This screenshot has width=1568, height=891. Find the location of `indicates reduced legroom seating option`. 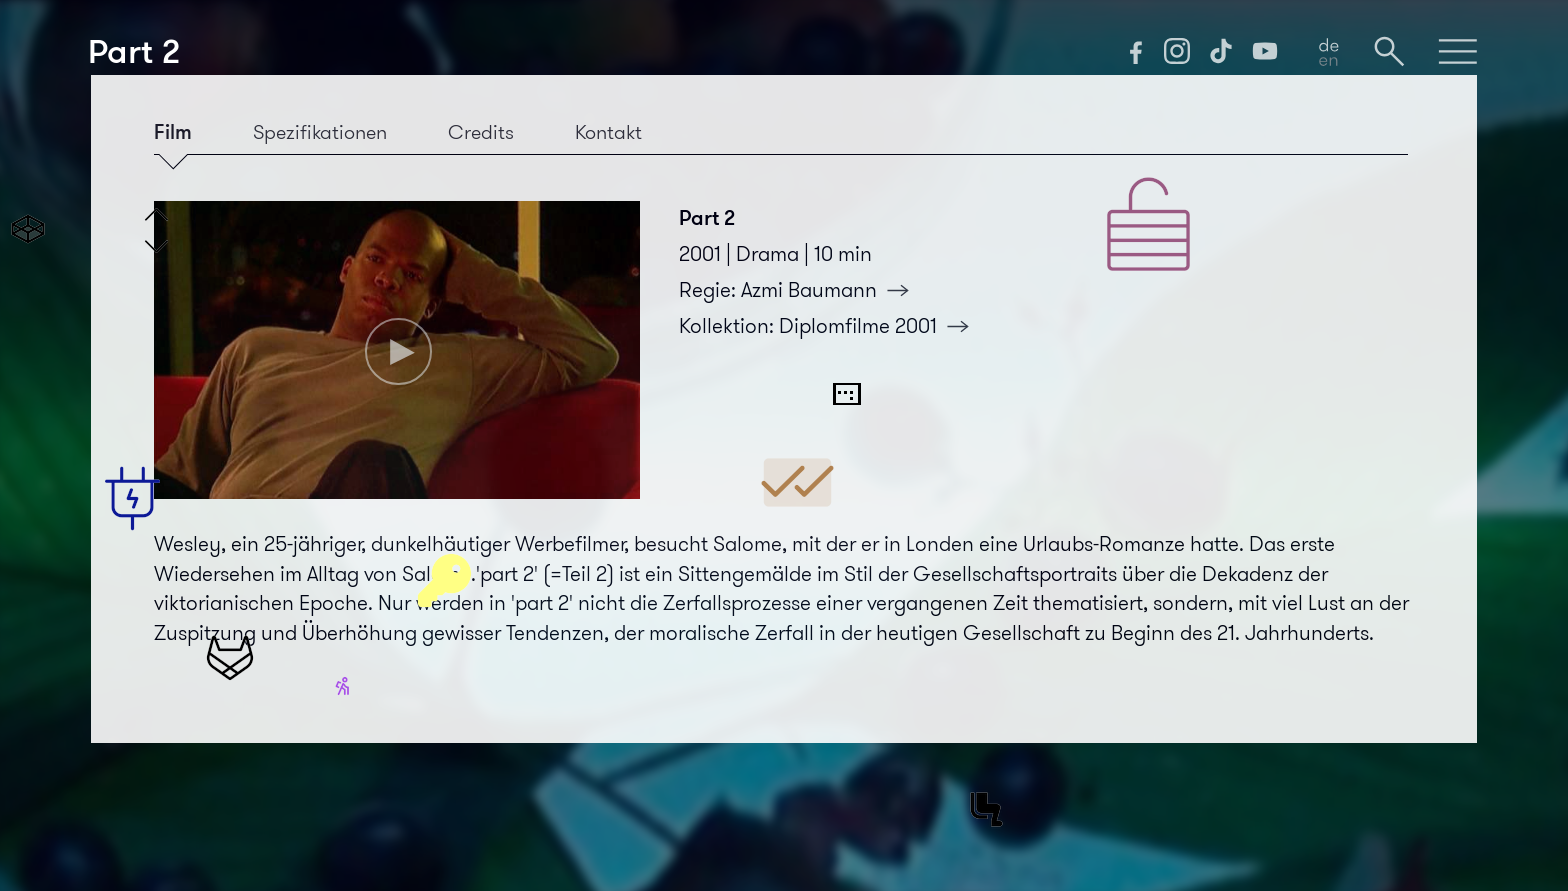

indicates reduced legroom seating option is located at coordinates (987, 809).